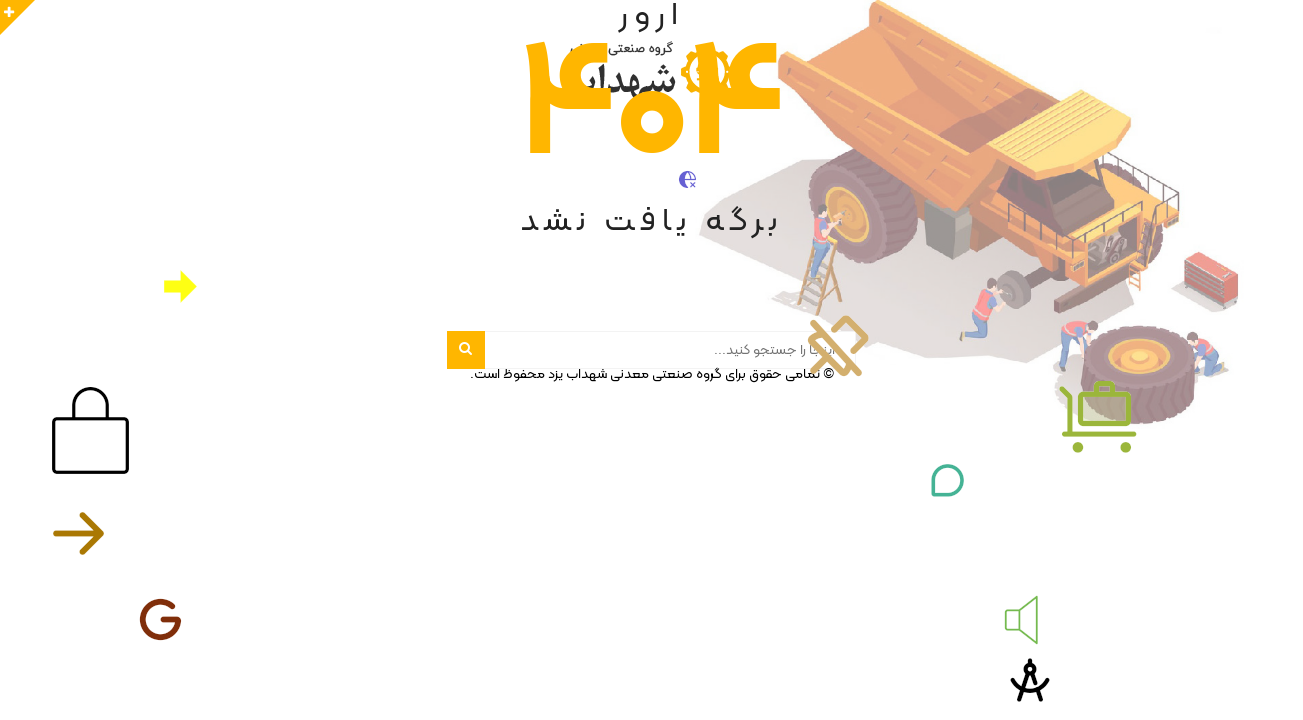 This screenshot has width=1303, height=720. Describe the element at coordinates (1031, 620) in the screenshot. I see `speaker with no audio output` at that location.